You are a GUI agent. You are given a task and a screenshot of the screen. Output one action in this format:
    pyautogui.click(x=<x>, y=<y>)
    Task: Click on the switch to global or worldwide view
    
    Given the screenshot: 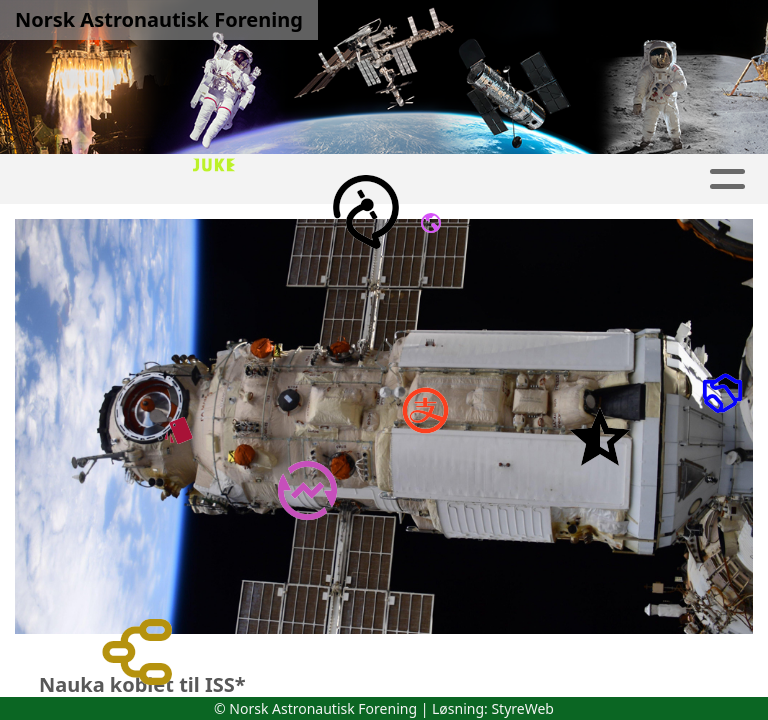 What is the action you would take?
    pyautogui.click(x=431, y=223)
    